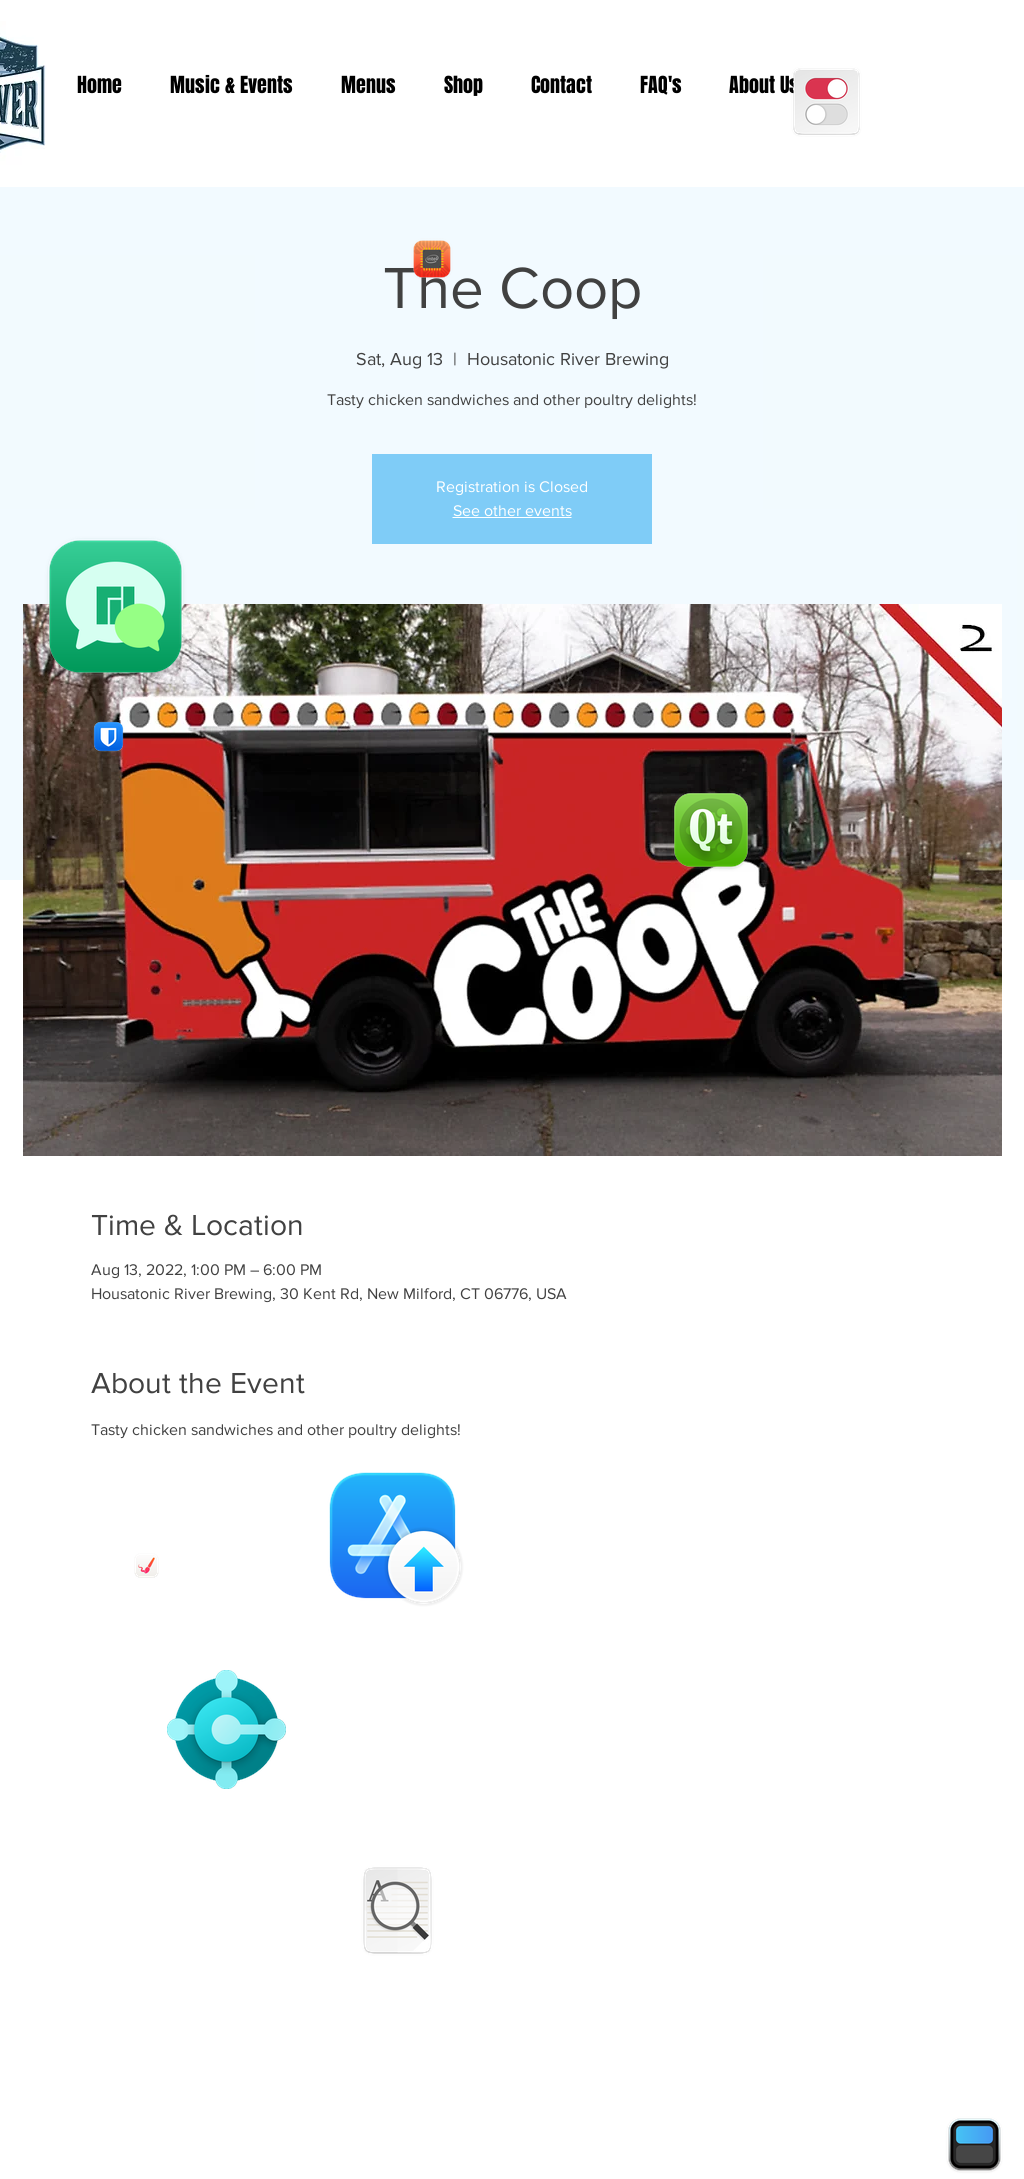 The width and height of the screenshot is (1024, 2179). I want to click on open gnome paint application, so click(146, 1565).